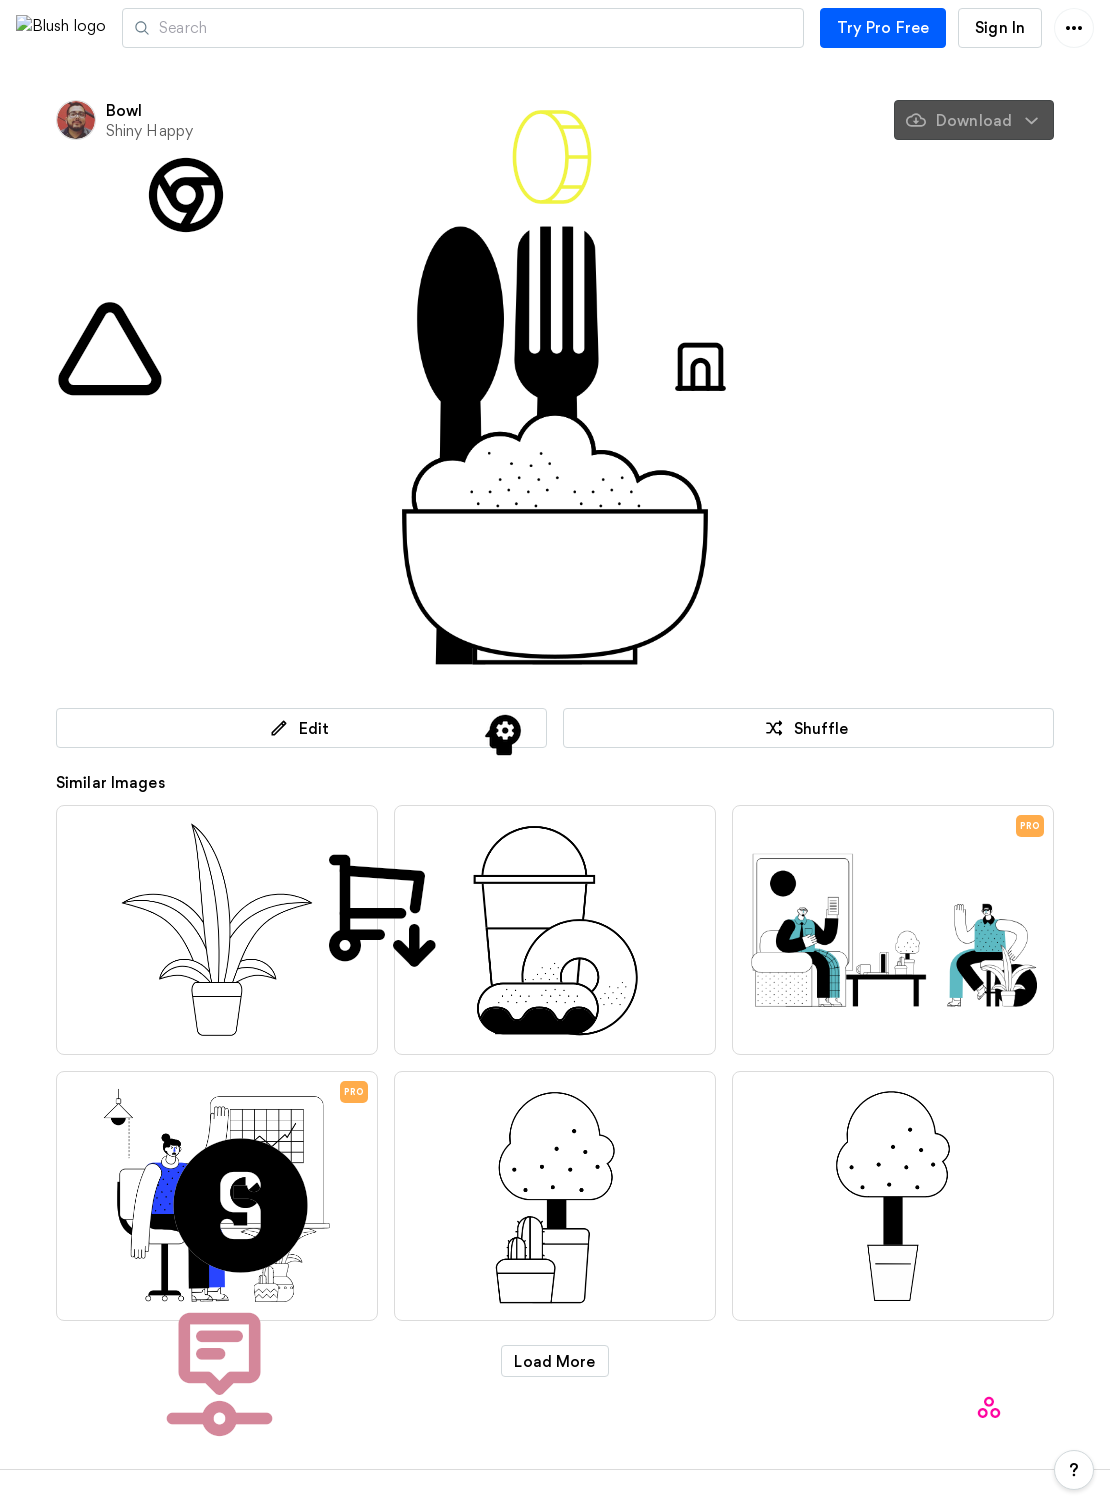 The height and width of the screenshot is (1506, 1110). Describe the element at coordinates (989, 1408) in the screenshot. I see `open asana project management app` at that location.